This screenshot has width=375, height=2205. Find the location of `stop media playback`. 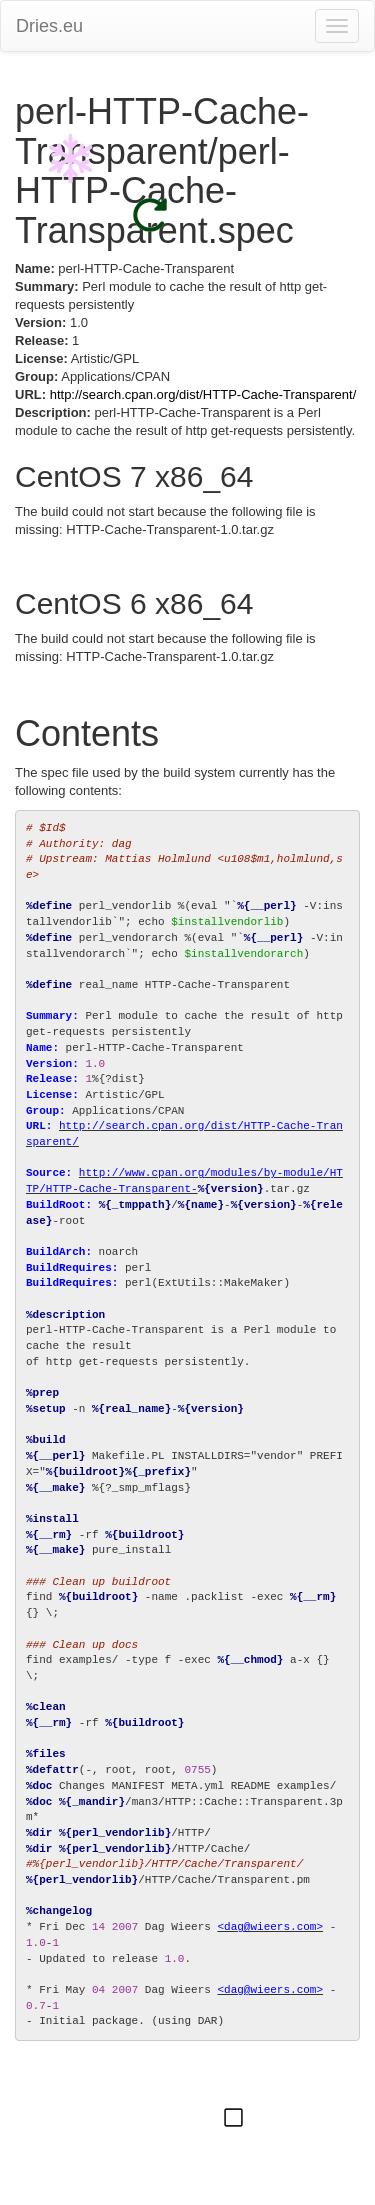

stop media playback is located at coordinates (233, 2117).